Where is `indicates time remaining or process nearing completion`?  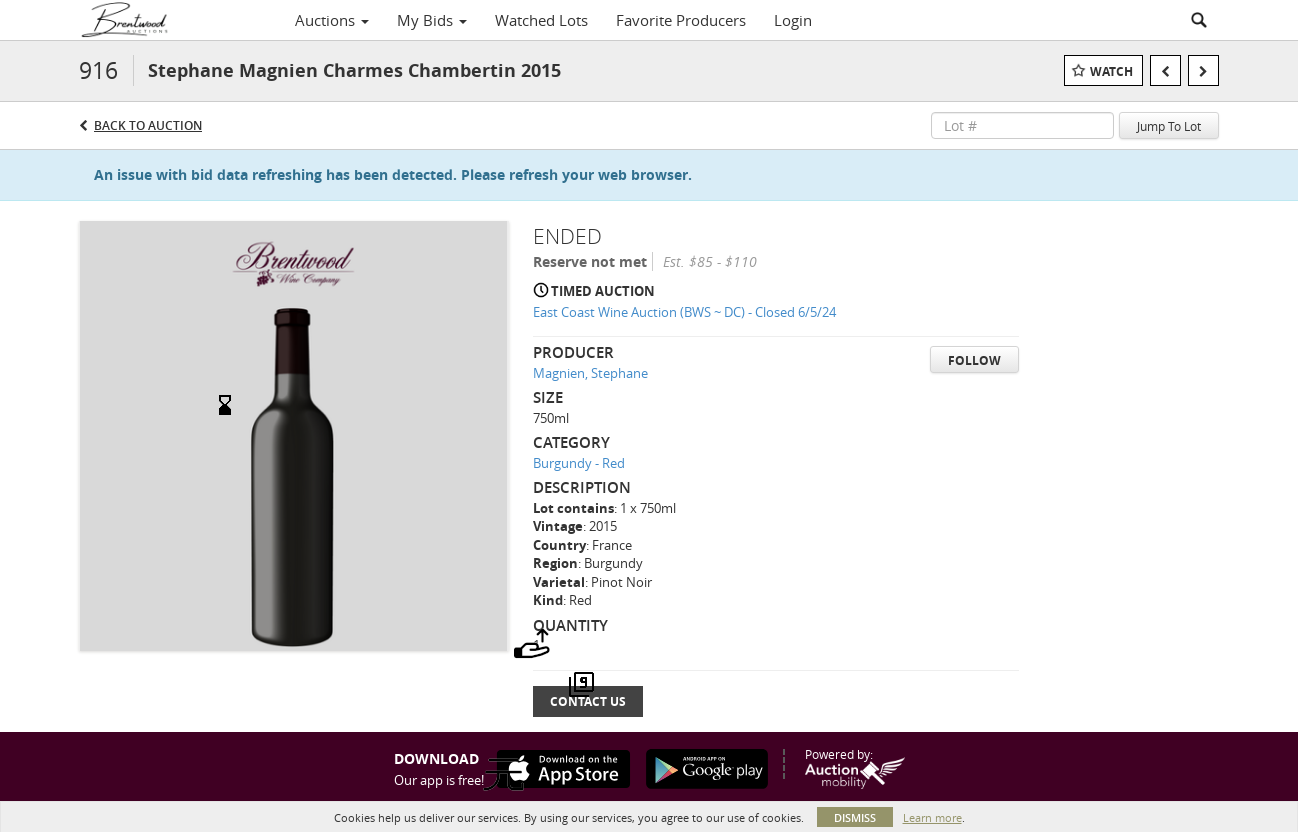
indicates time remaining or process nearing completion is located at coordinates (225, 405).